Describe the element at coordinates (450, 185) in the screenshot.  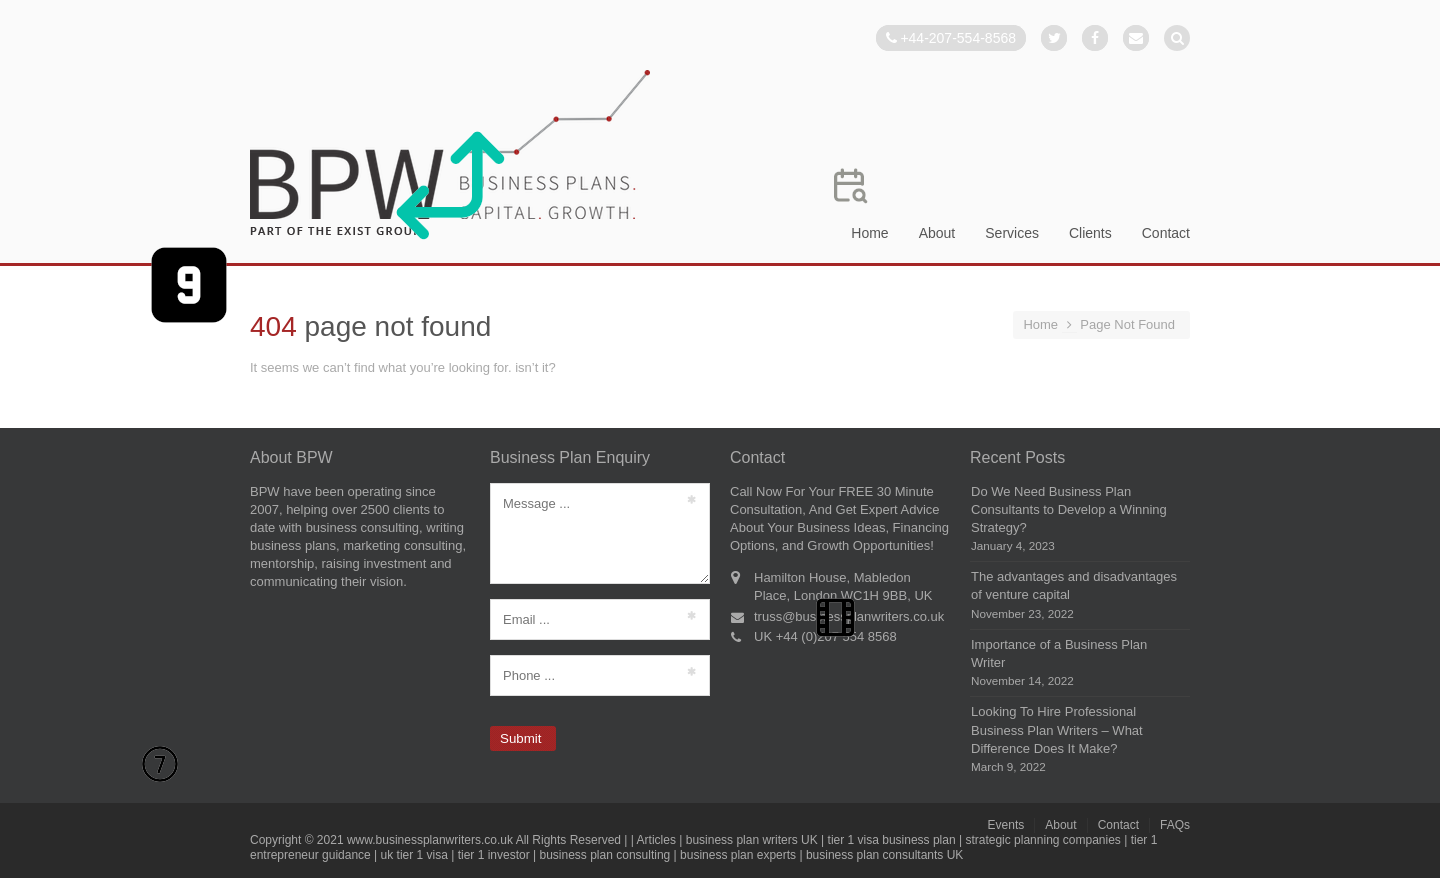
I see `move content to upper left corner` at that location.